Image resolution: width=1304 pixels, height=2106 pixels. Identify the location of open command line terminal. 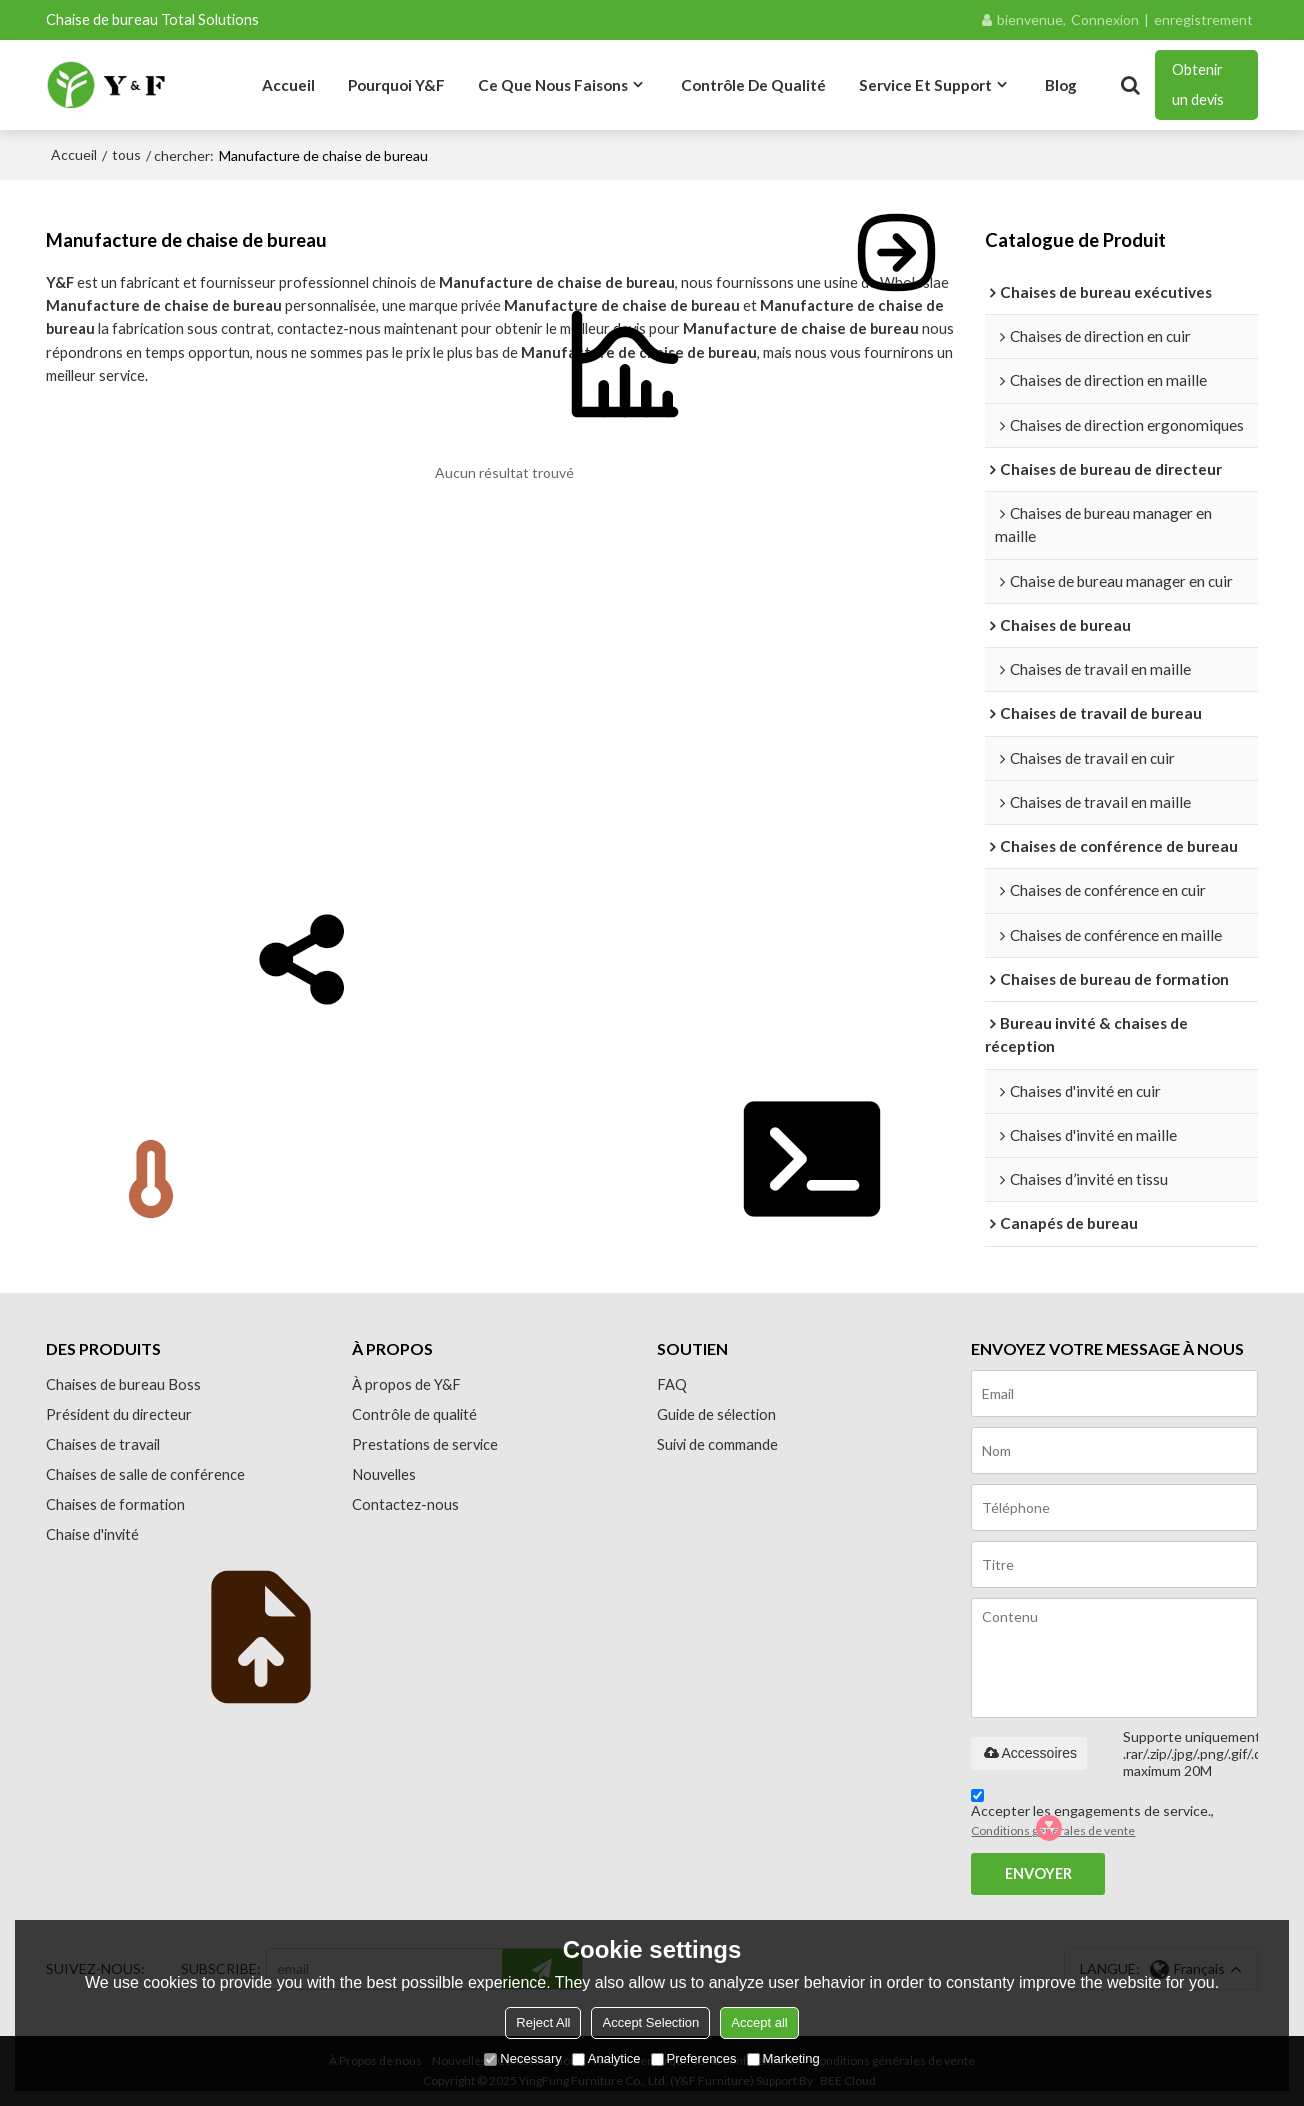
(812, 1159).